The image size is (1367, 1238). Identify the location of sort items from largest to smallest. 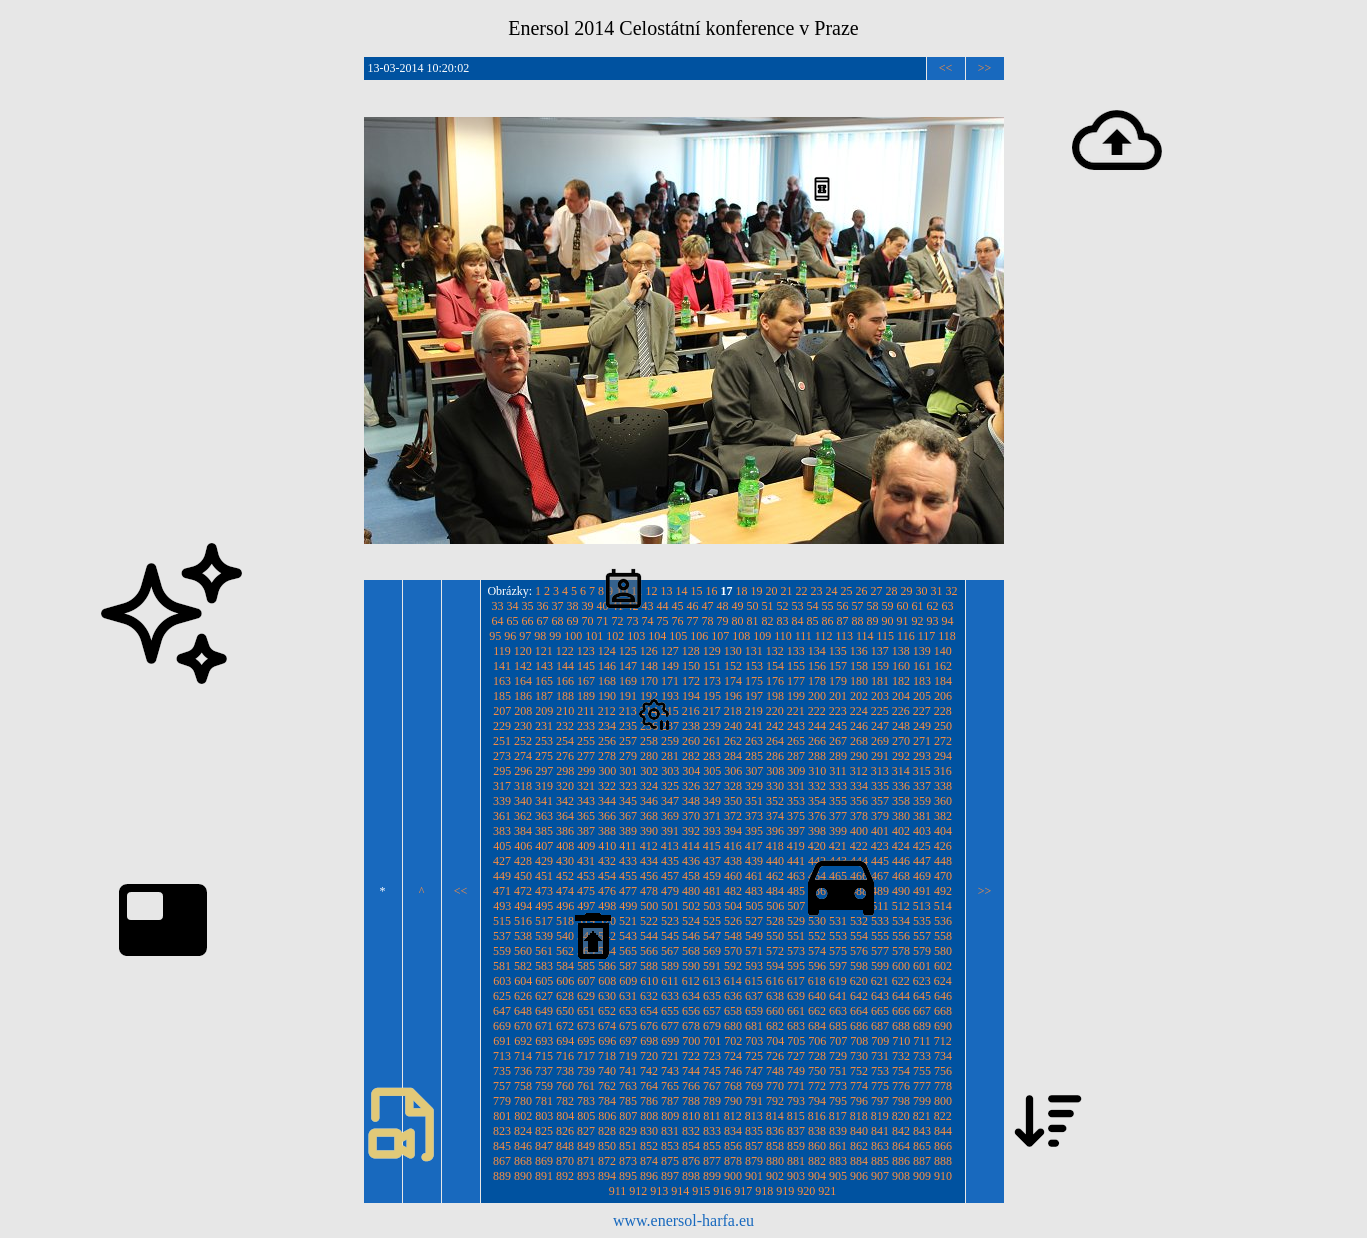
(1048, 1121).